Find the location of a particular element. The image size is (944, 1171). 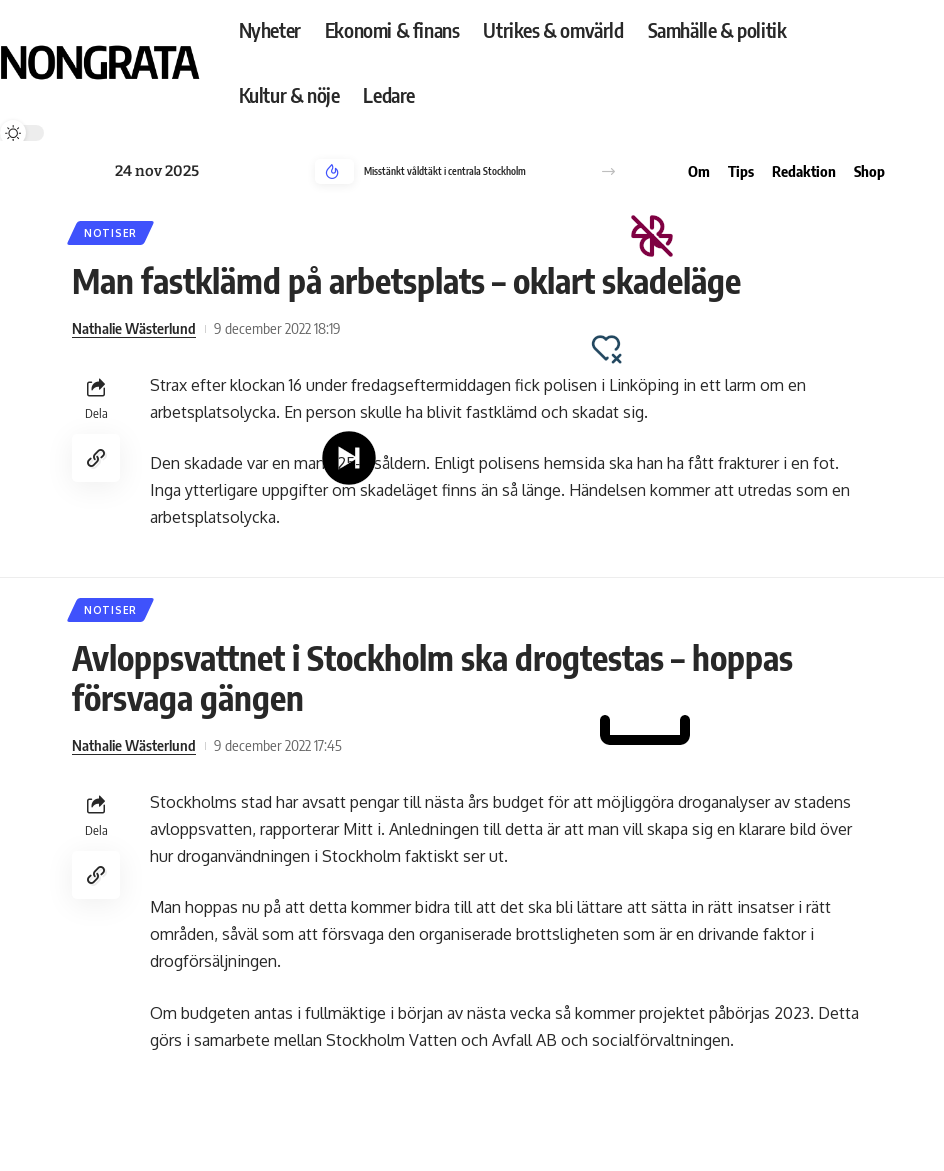

wind energy source disabled or unavailable is located at coordinates (652, 236).